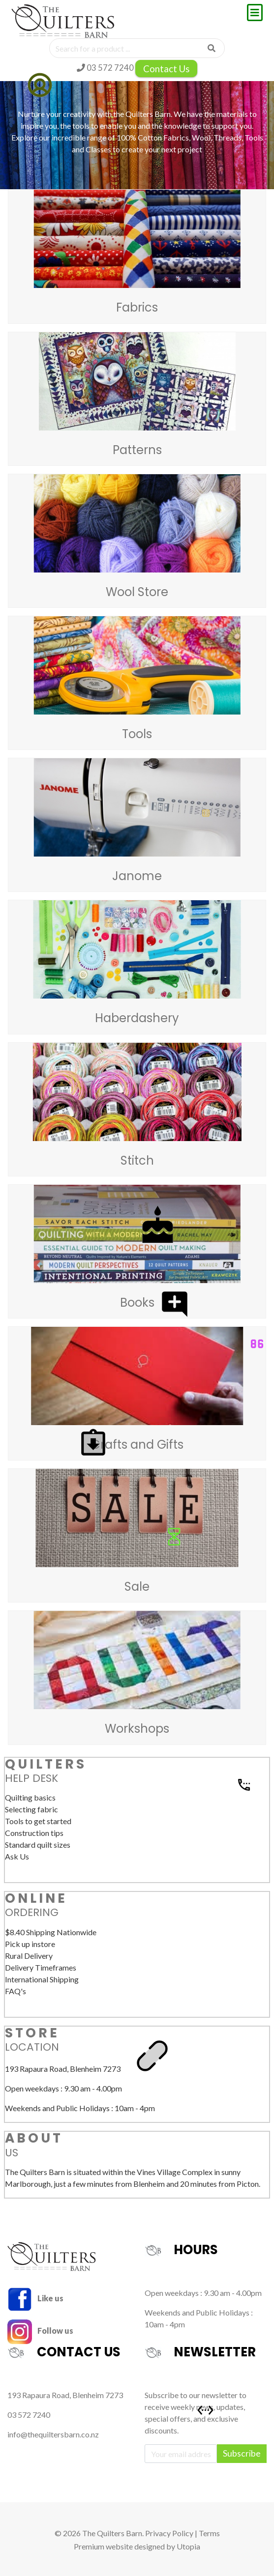 The height and width of the screenshot is (2576, 274). I want to click on randomize or shuffle content, so click(206, 813).